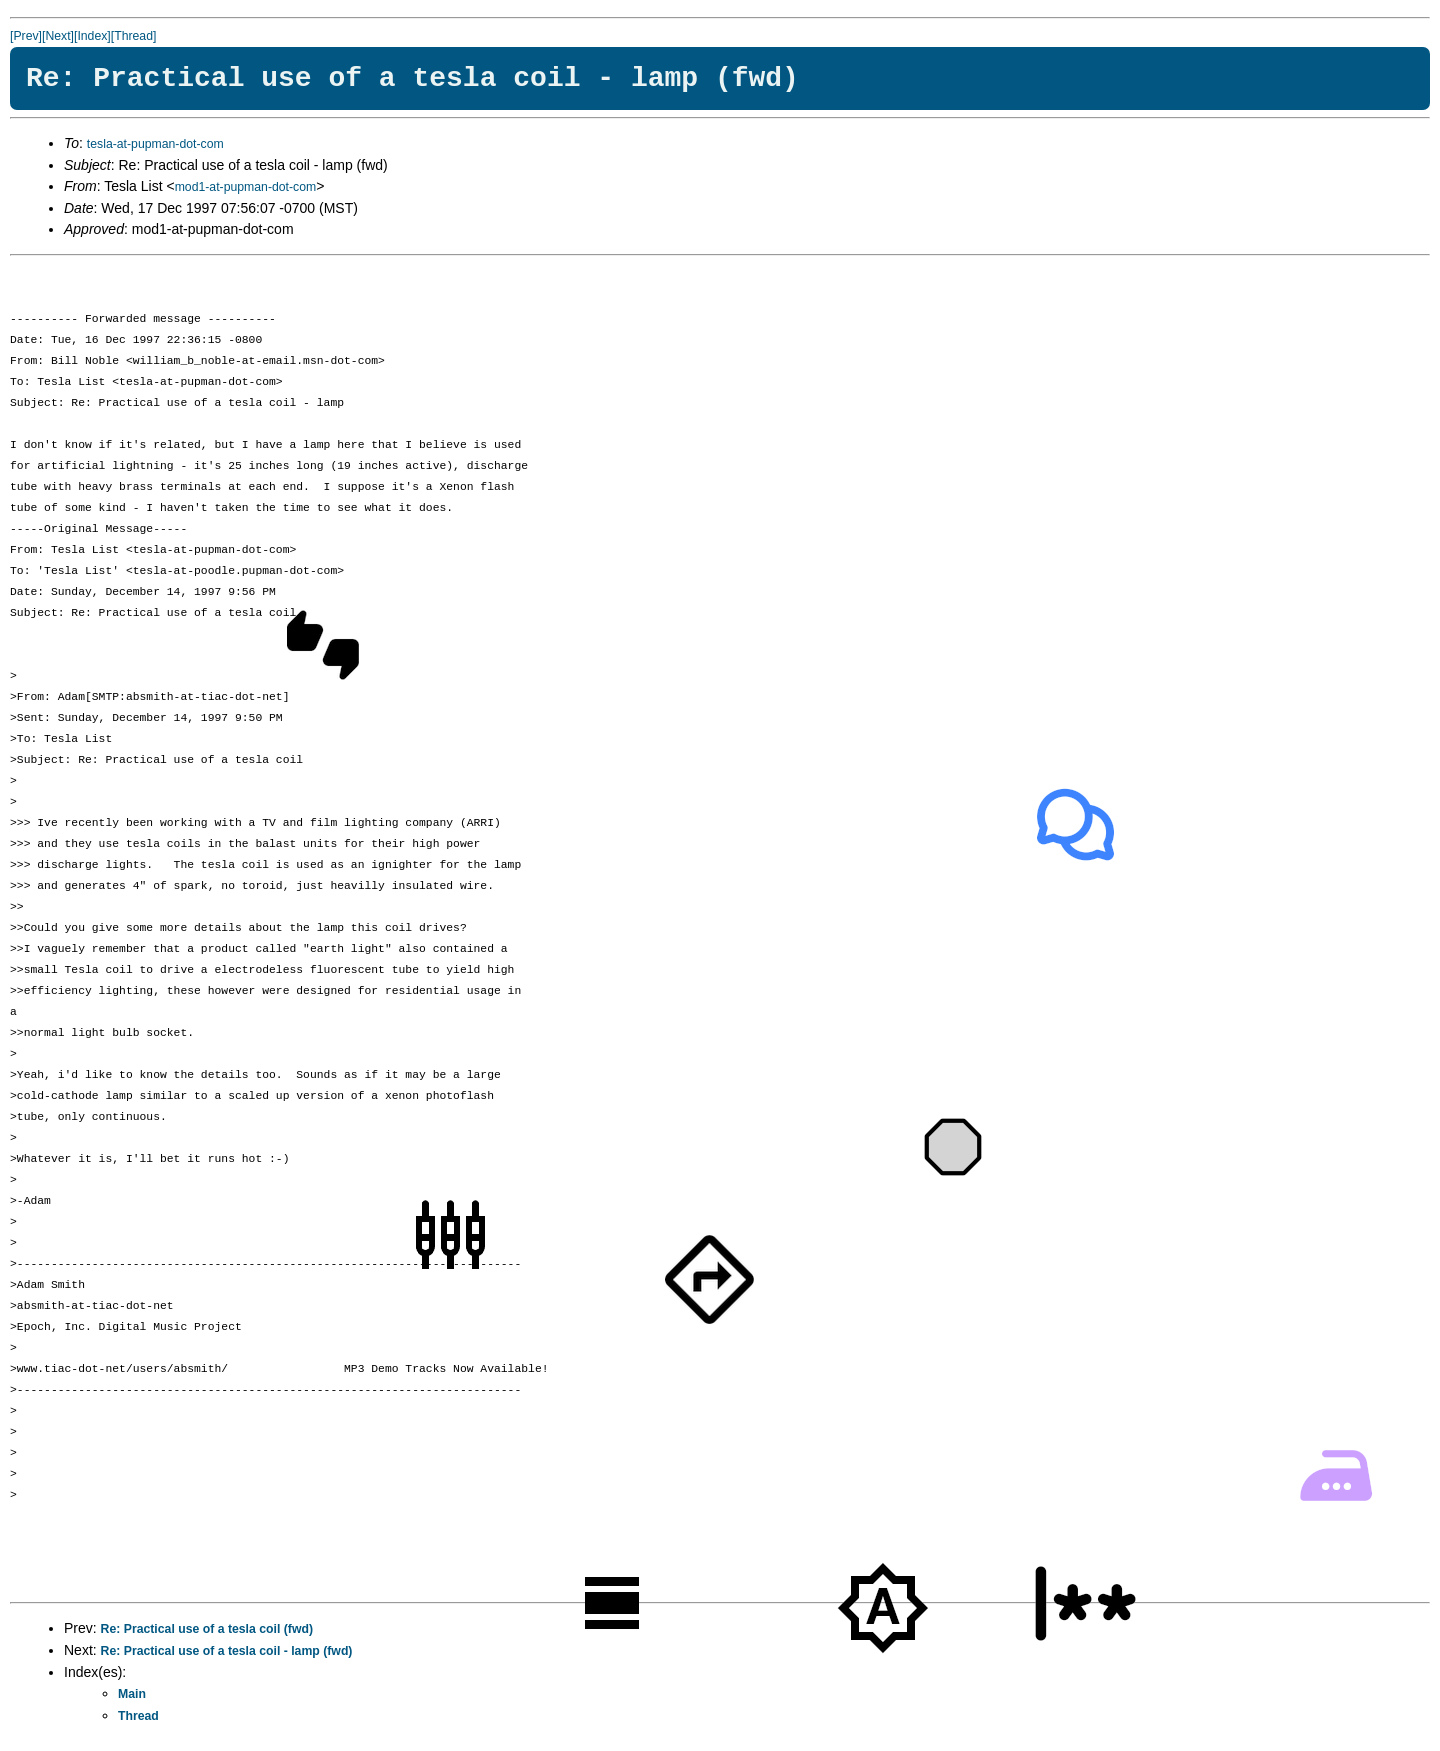 This screenshot has height=1751, width=1440. I want to click on rate or provide feedback, so click(323, 645).